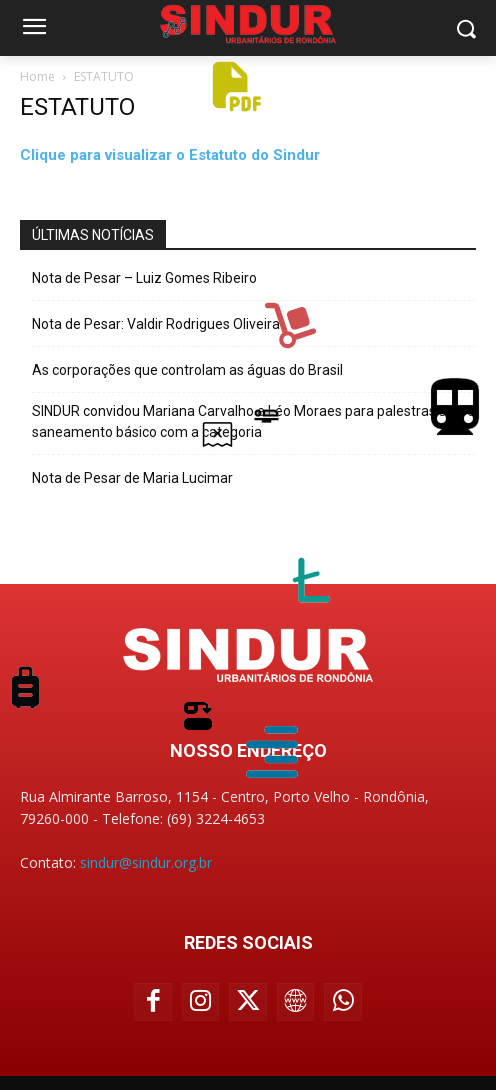  Describe the element at coordinates (217, 434) in the screenshot. I see `cancel or void a receipt` at that location.